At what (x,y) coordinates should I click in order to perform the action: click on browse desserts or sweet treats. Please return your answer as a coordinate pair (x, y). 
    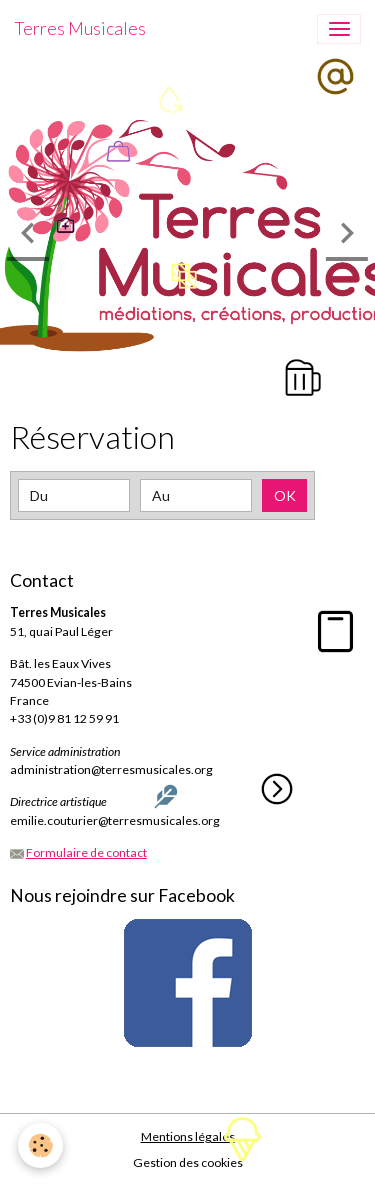
    Looking at the image, I should click on (242, 1138).